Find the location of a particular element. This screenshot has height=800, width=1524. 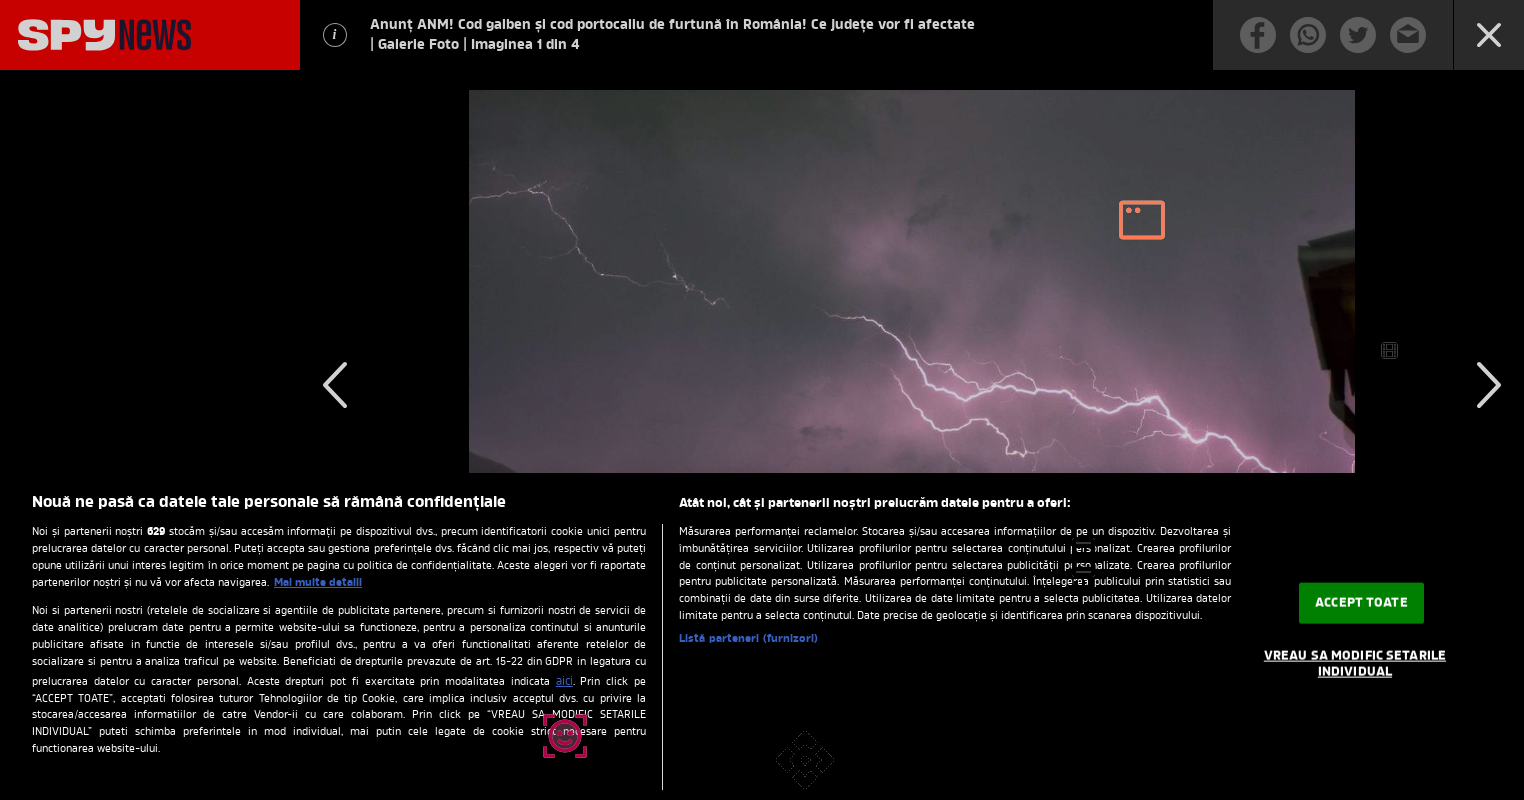

scan face to unlock or authenticate is located at coordinates (565, 736).